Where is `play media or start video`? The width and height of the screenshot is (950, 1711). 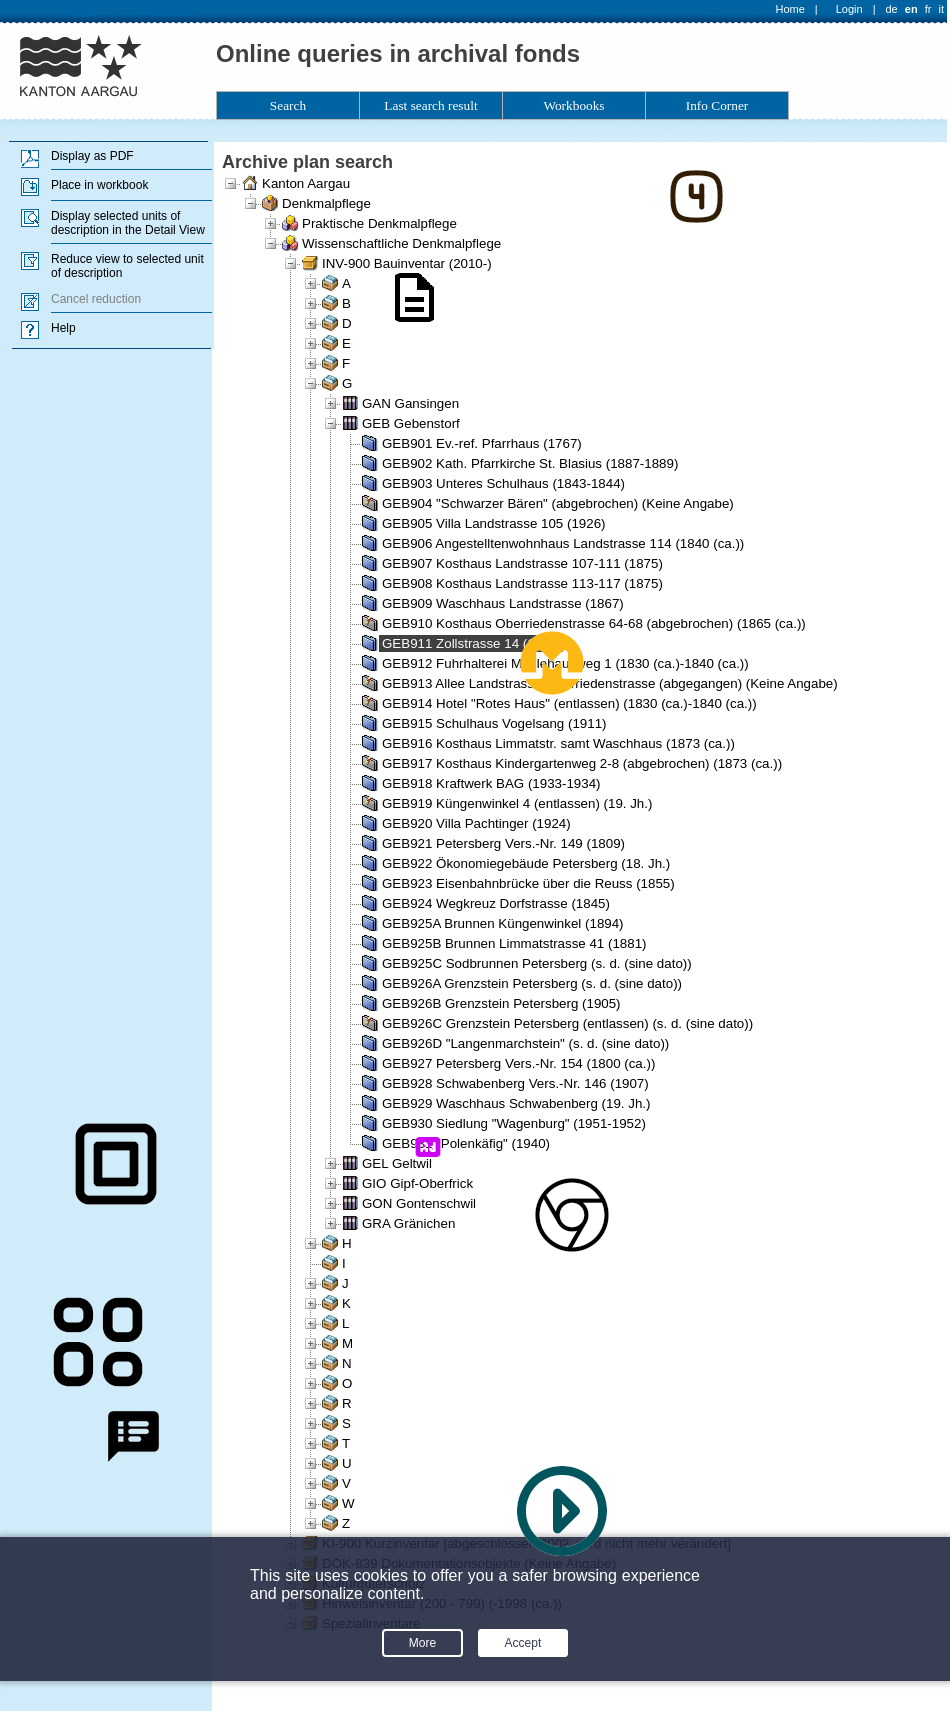
play media or start video is located at coordinates (562, 1511).